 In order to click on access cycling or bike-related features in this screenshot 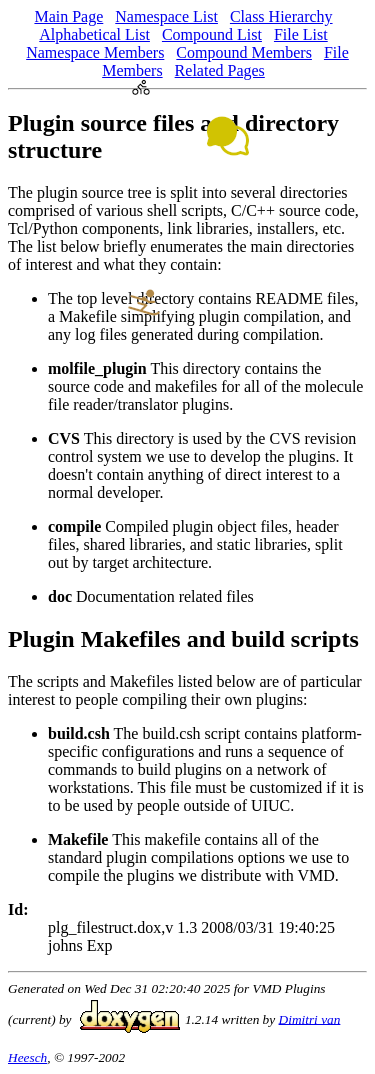, I will do `click(141, 88)`.